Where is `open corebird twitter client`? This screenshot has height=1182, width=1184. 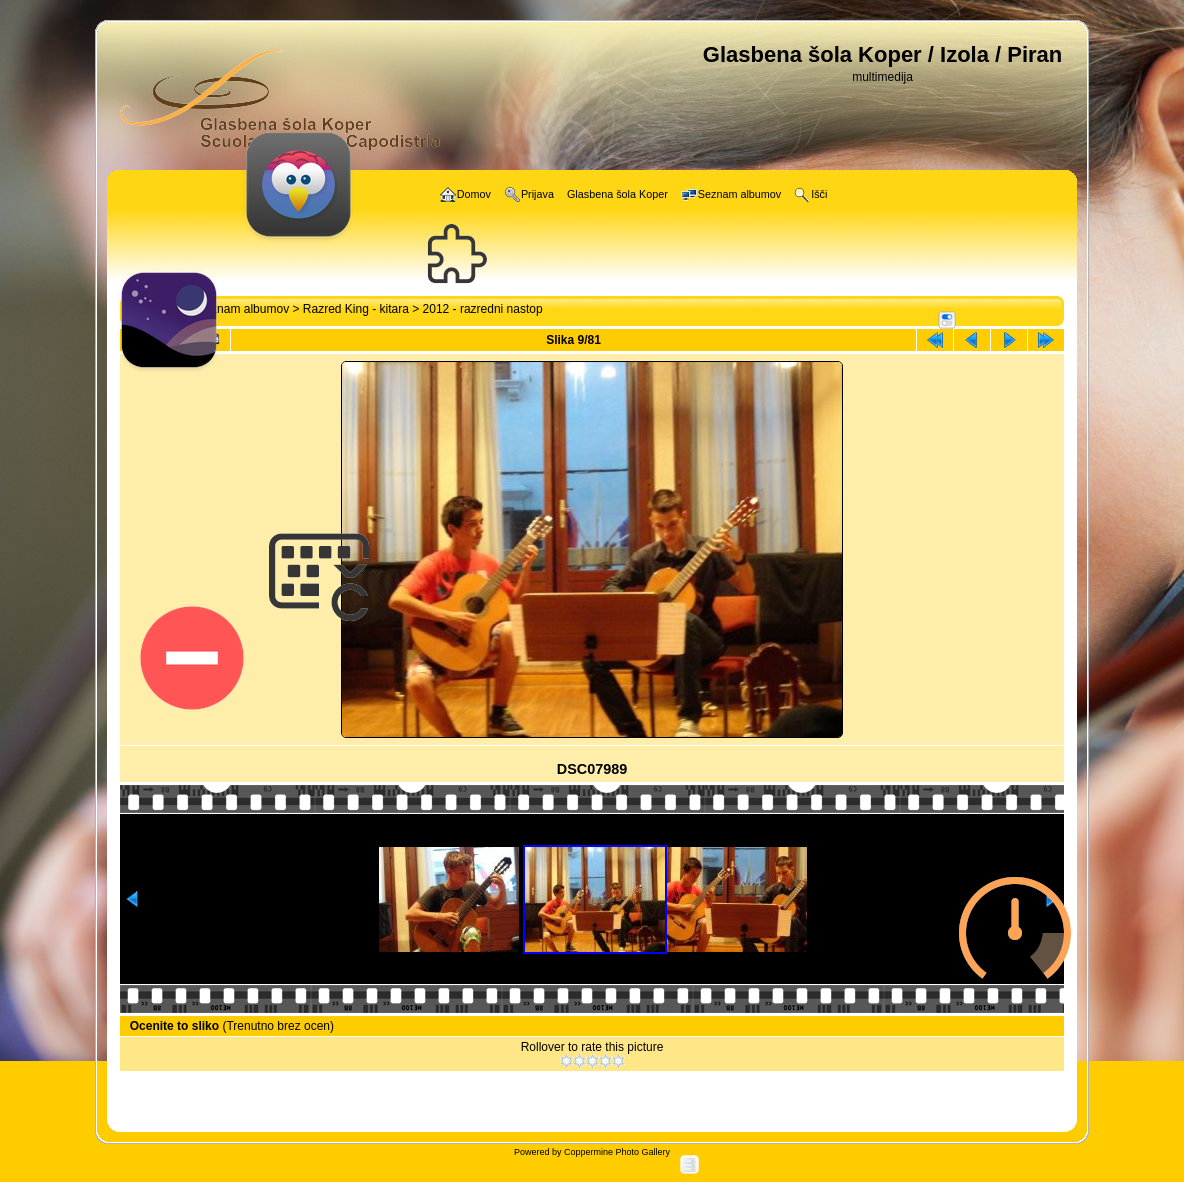 open corebird twitter client is located at coordinates (298, 184).